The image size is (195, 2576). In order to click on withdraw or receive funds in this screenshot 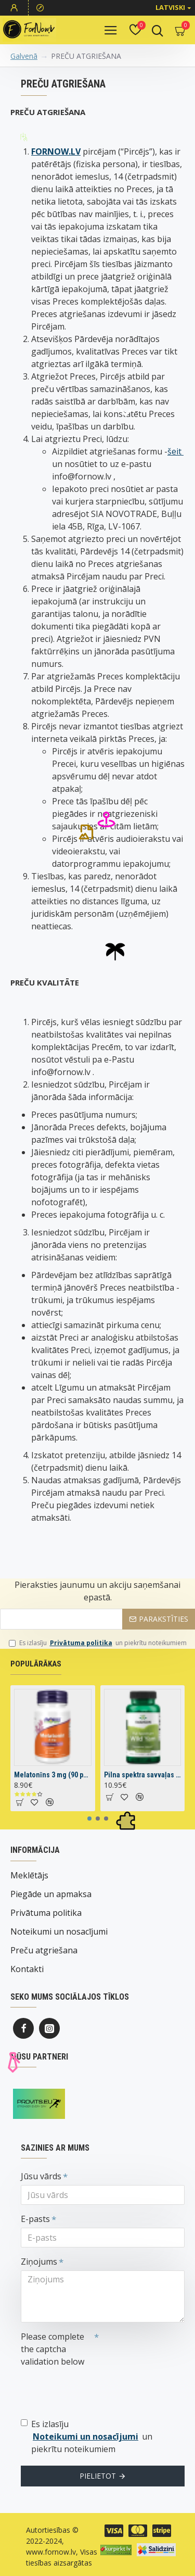, I will do `click(23, 137)`.